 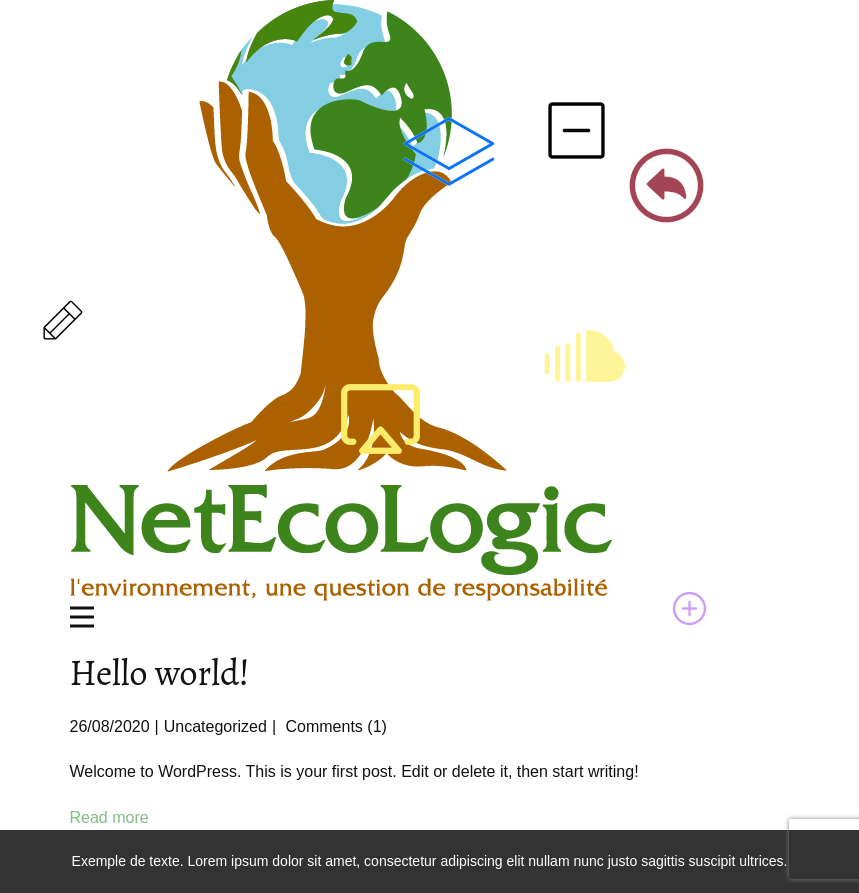 What do you see at coordinates (689, 608) in the screenshot?
I see `add a new item` at bounding box center [689, 608].